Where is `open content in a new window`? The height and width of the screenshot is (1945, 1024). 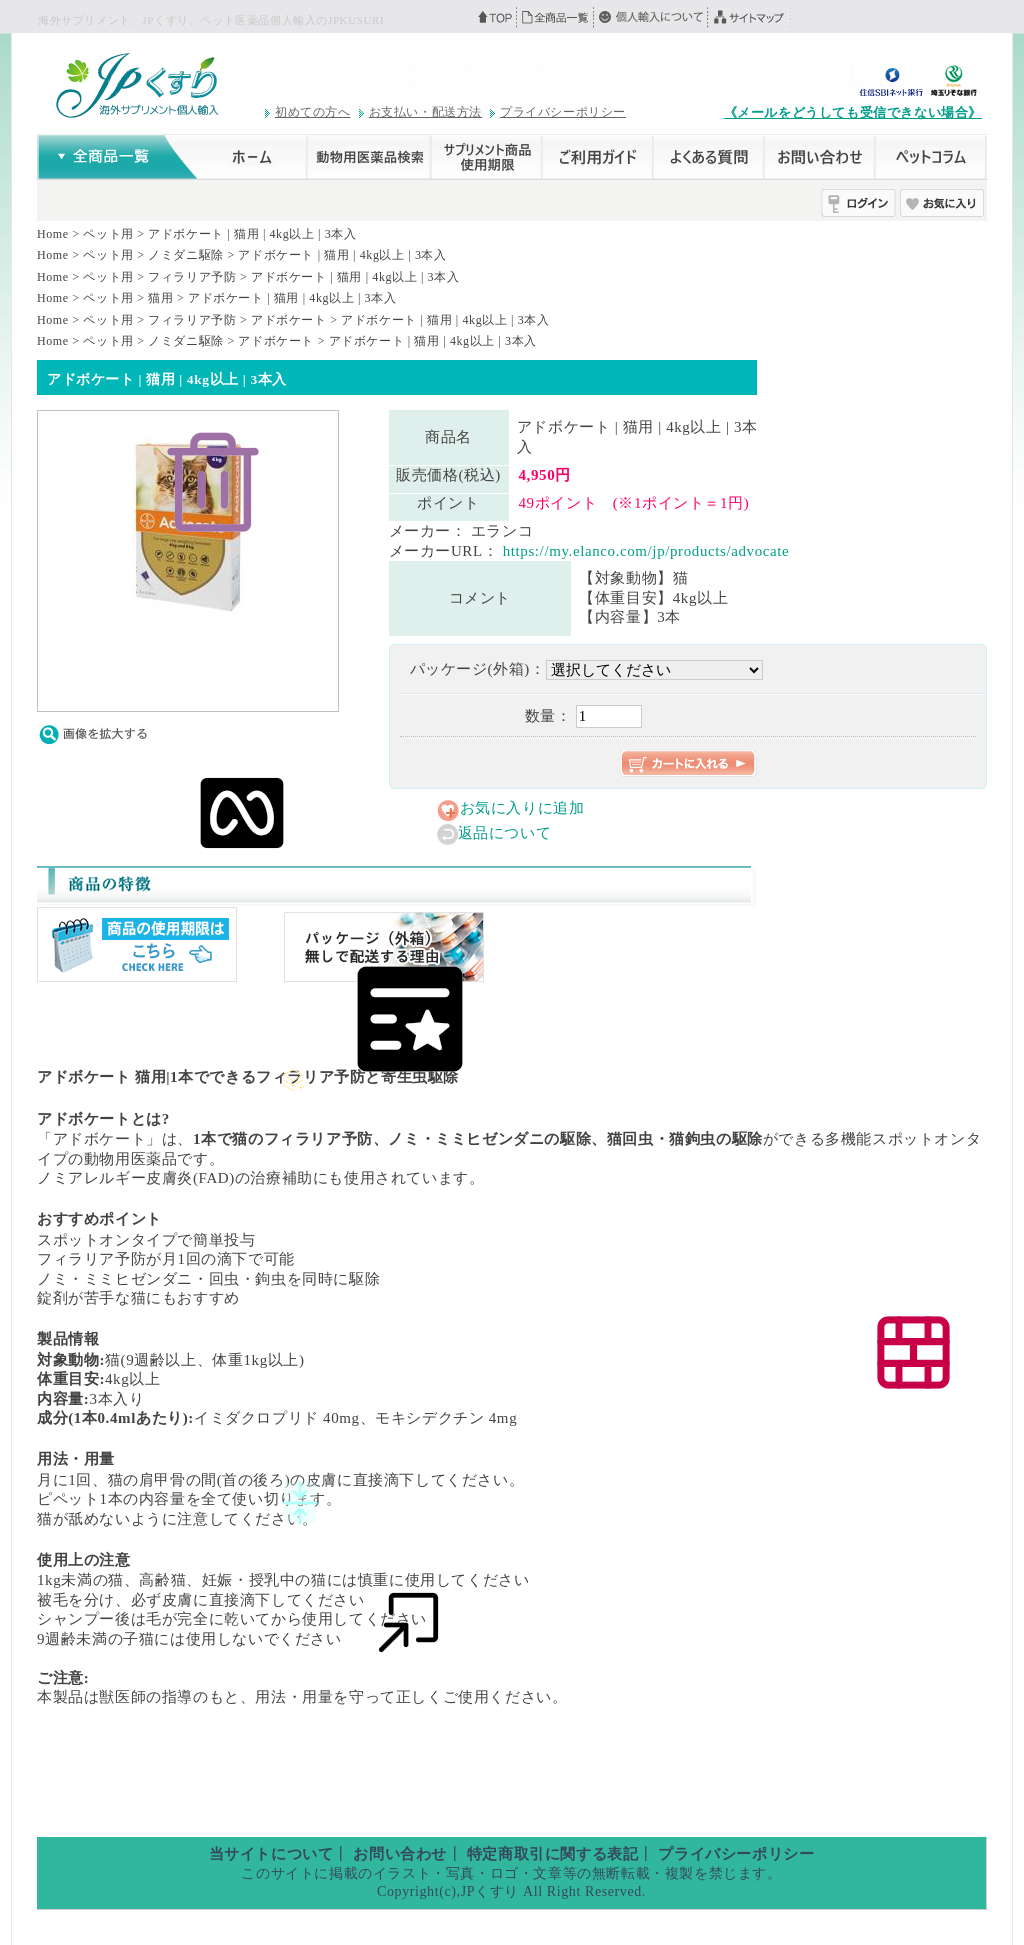
open content in a new window is located at coordinates (408, 1622).